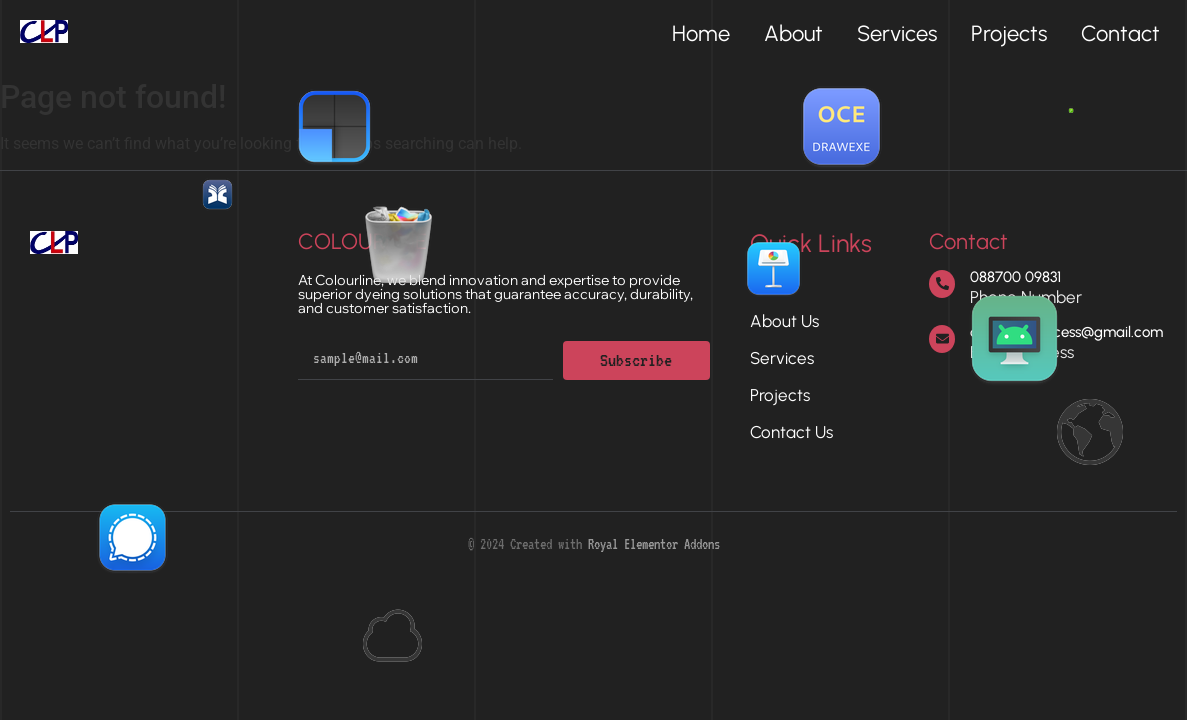 This screenshot has height=720, width=1187. What do you see at coordinates (1014, 338) in the screenshot?
I see `launch qtscrcpy to mirror android device to desktop` at bounding box center [1014, 338].